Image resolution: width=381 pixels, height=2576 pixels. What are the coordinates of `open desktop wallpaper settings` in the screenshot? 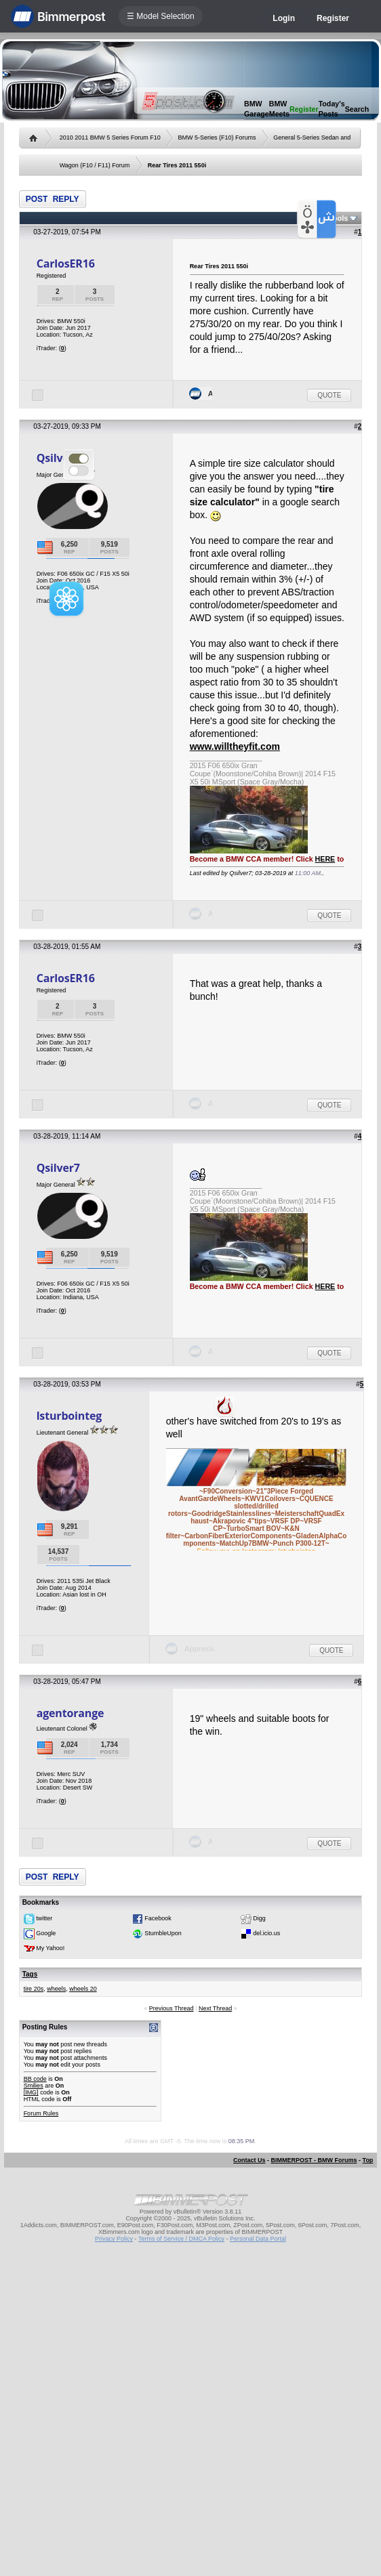 It's located at (66, 599).